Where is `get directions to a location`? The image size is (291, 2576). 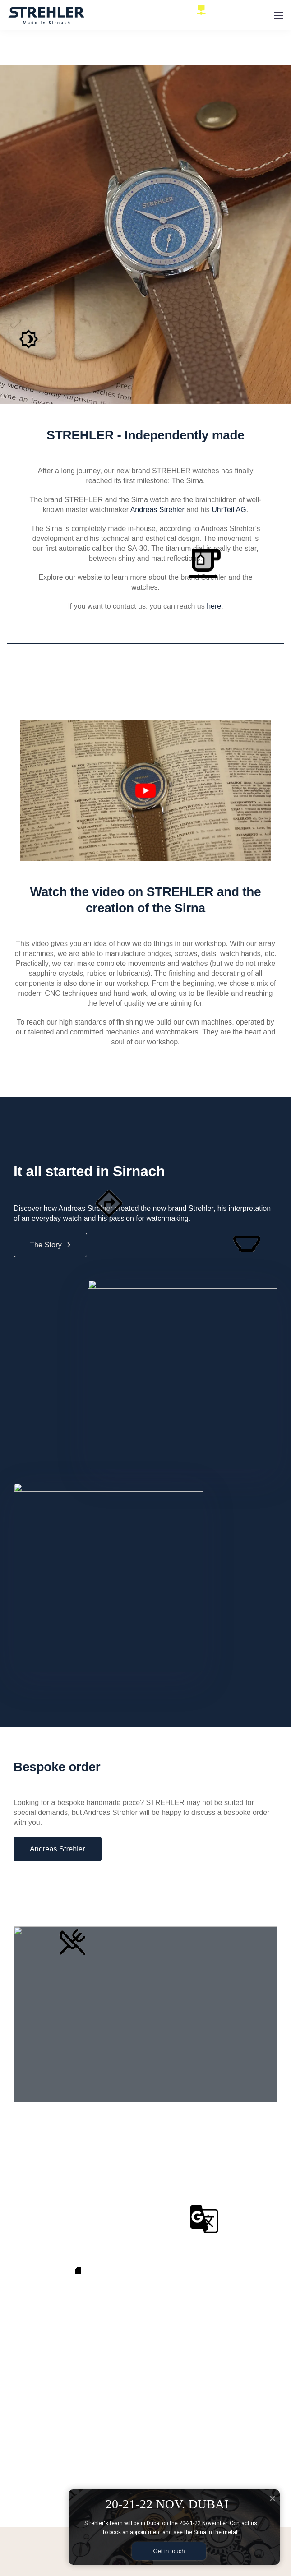 get directions to a location is located at coordinates (109, 1203).